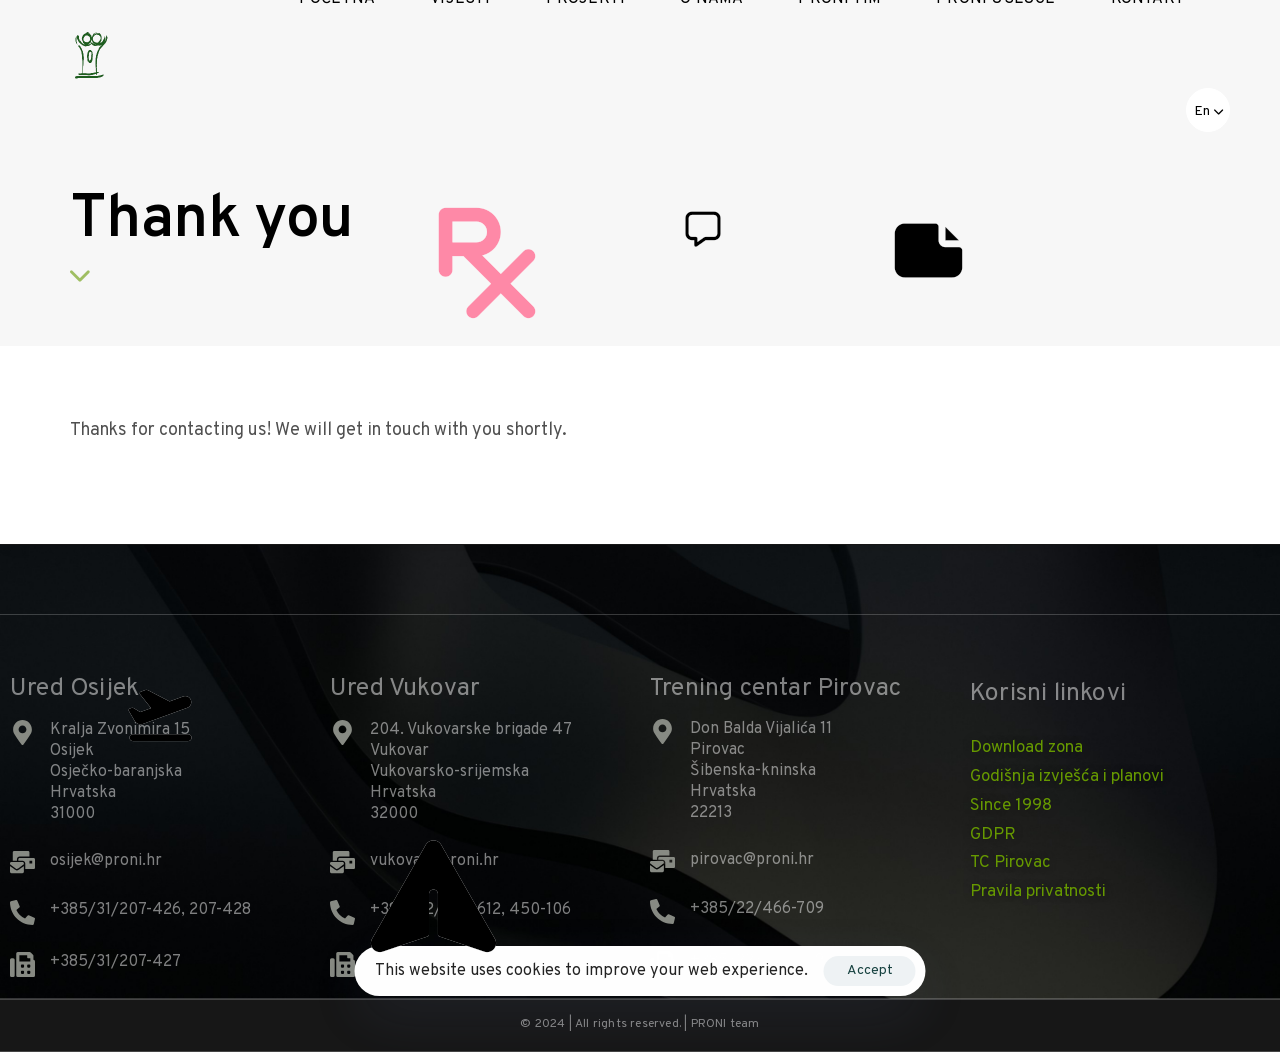 The height and width of the screenshot is (1052, 1280). I want to click on open chat or messaging, so click(703, 227).